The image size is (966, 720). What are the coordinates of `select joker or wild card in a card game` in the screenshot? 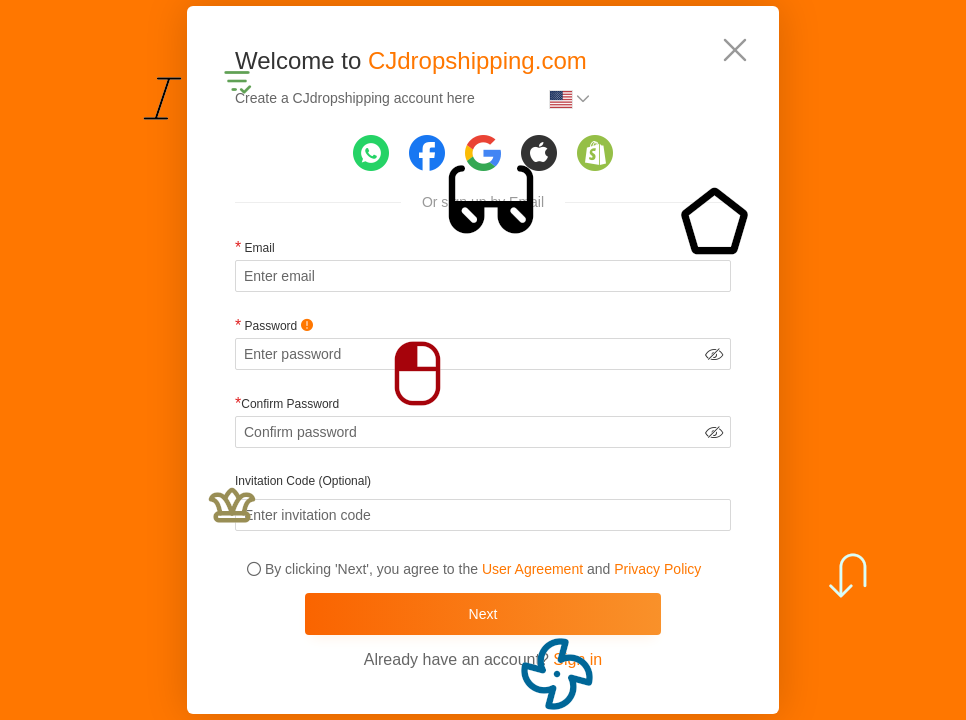 It's located at (232, 504).